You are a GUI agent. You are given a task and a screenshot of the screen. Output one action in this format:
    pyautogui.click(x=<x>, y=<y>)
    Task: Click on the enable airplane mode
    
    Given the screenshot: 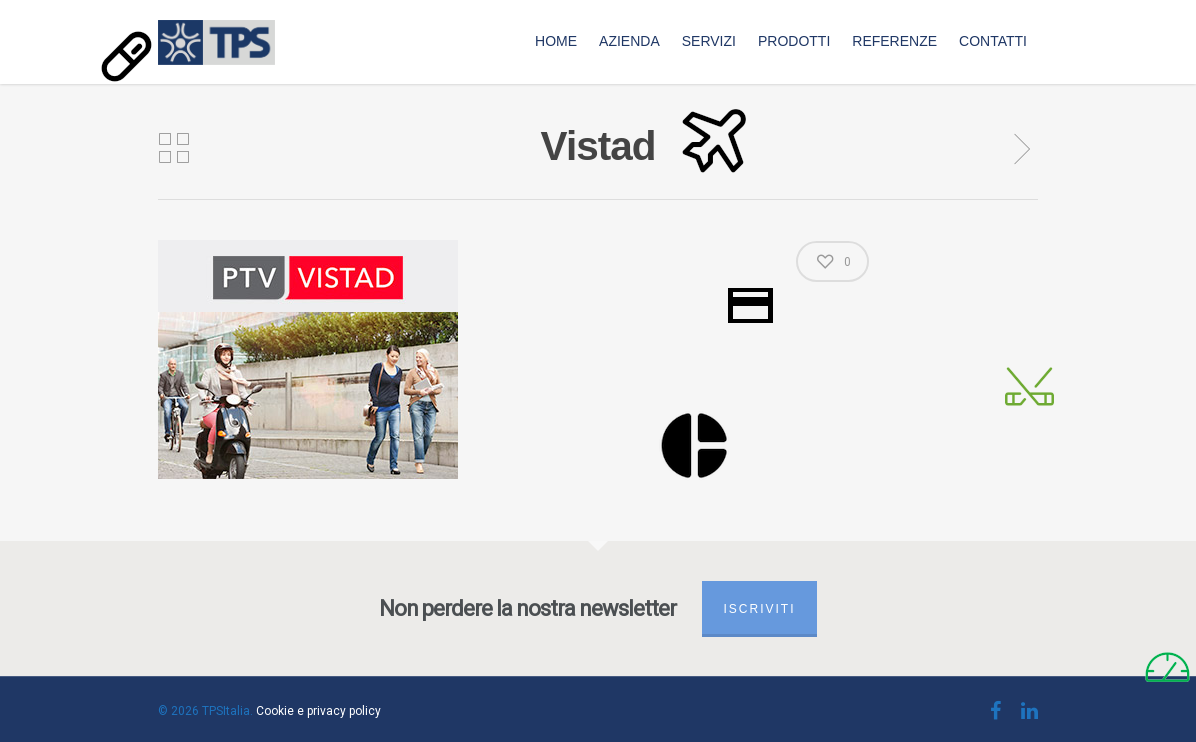 What is the action you would take?
    pyautogui.click(x=715, y=139)
    